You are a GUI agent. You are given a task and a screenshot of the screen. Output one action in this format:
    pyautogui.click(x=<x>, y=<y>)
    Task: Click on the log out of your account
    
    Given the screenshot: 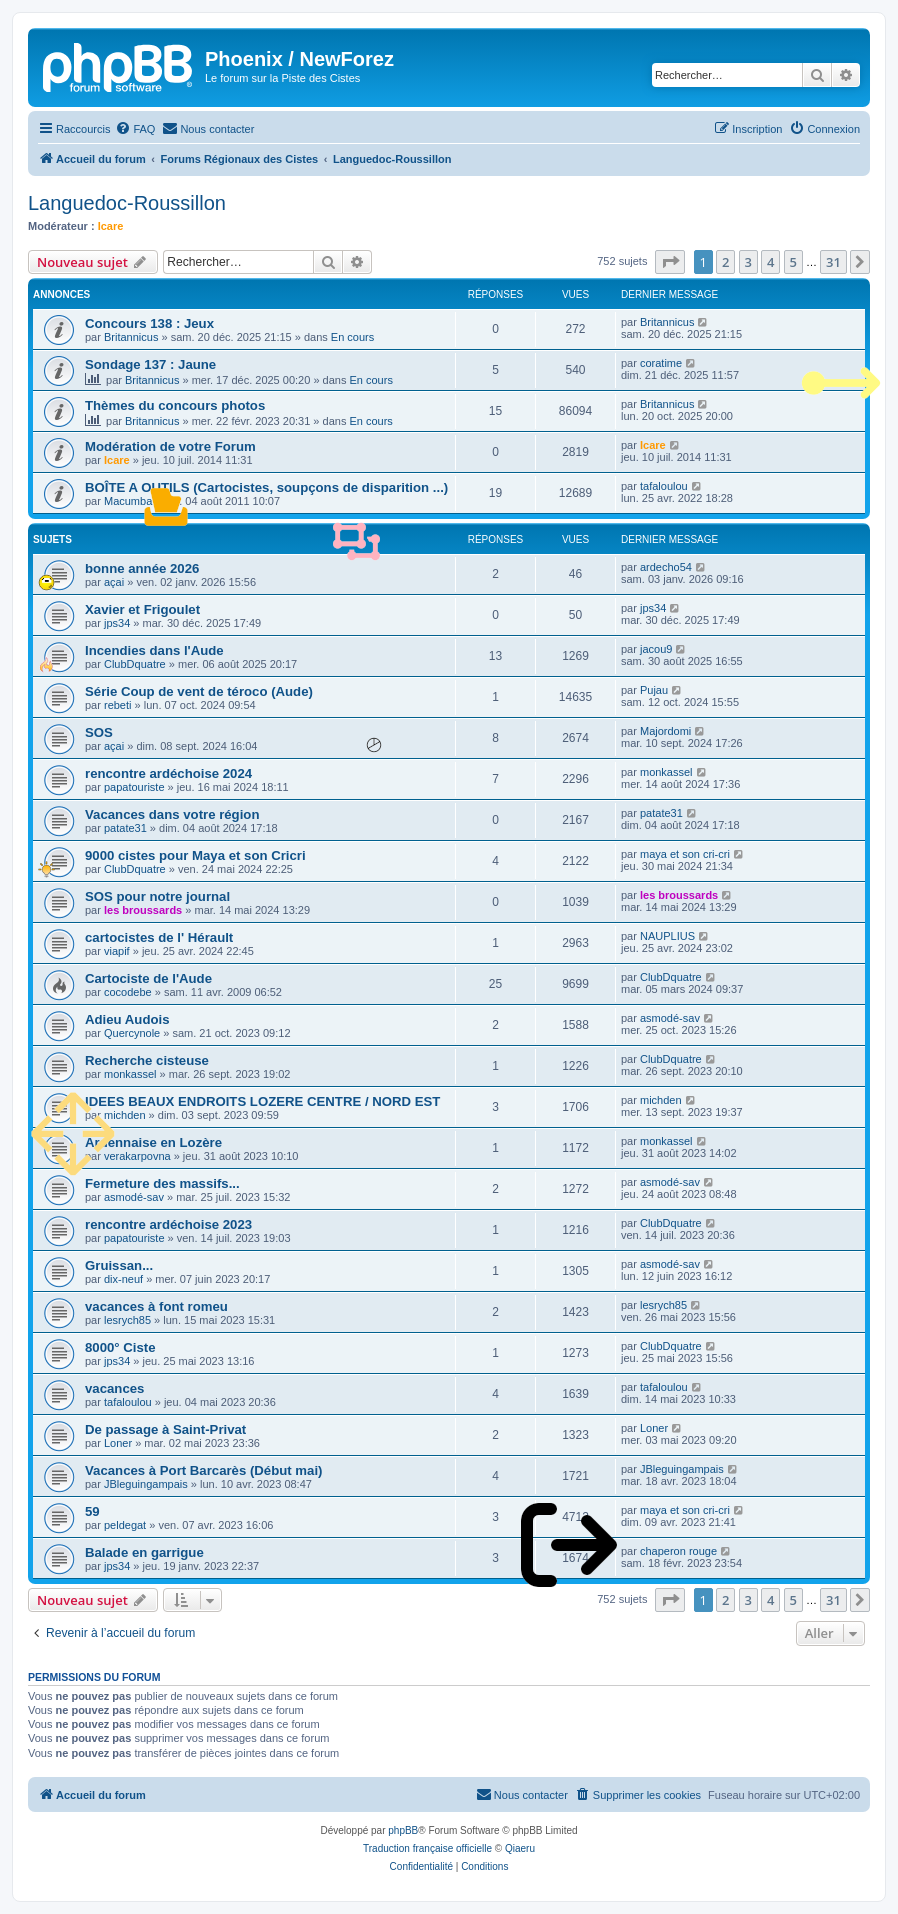 What is the action you would take?
    pyautogui.click(x=569, y=1545)
    